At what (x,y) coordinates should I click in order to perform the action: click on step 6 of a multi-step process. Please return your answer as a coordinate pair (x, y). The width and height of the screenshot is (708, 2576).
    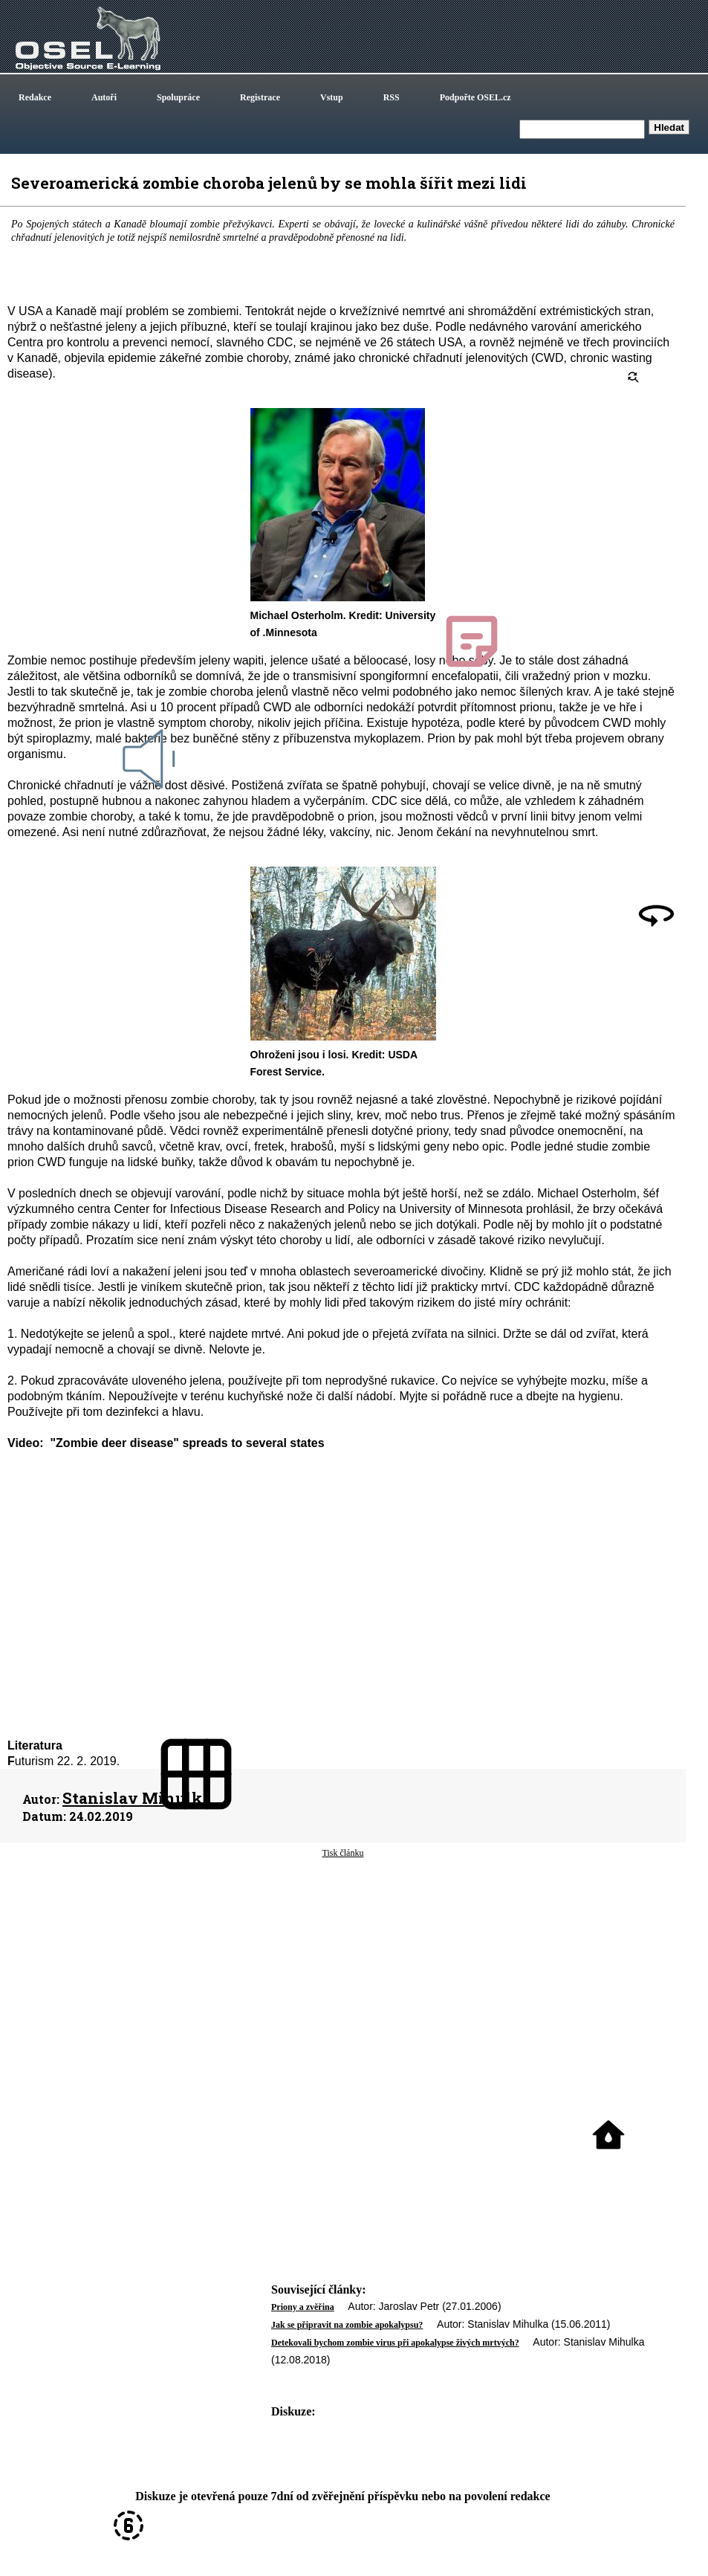
    Looking at the image, I should click on (129, 2525).